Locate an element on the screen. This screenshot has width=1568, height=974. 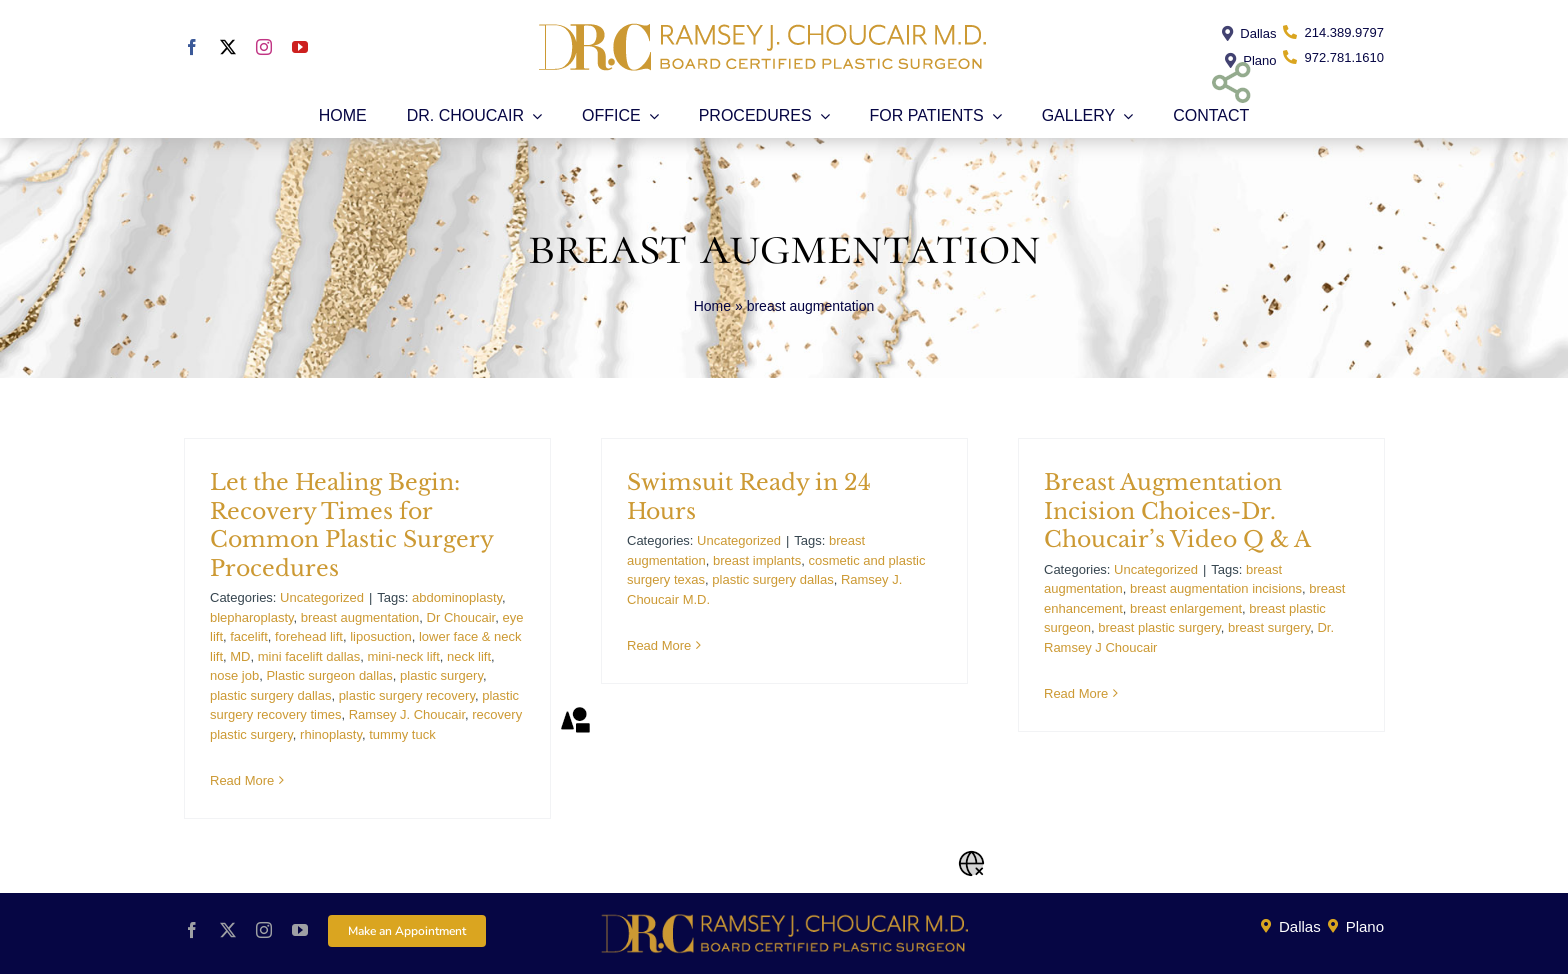
access shape tools or drawing options is located at coordinates (576, 721).